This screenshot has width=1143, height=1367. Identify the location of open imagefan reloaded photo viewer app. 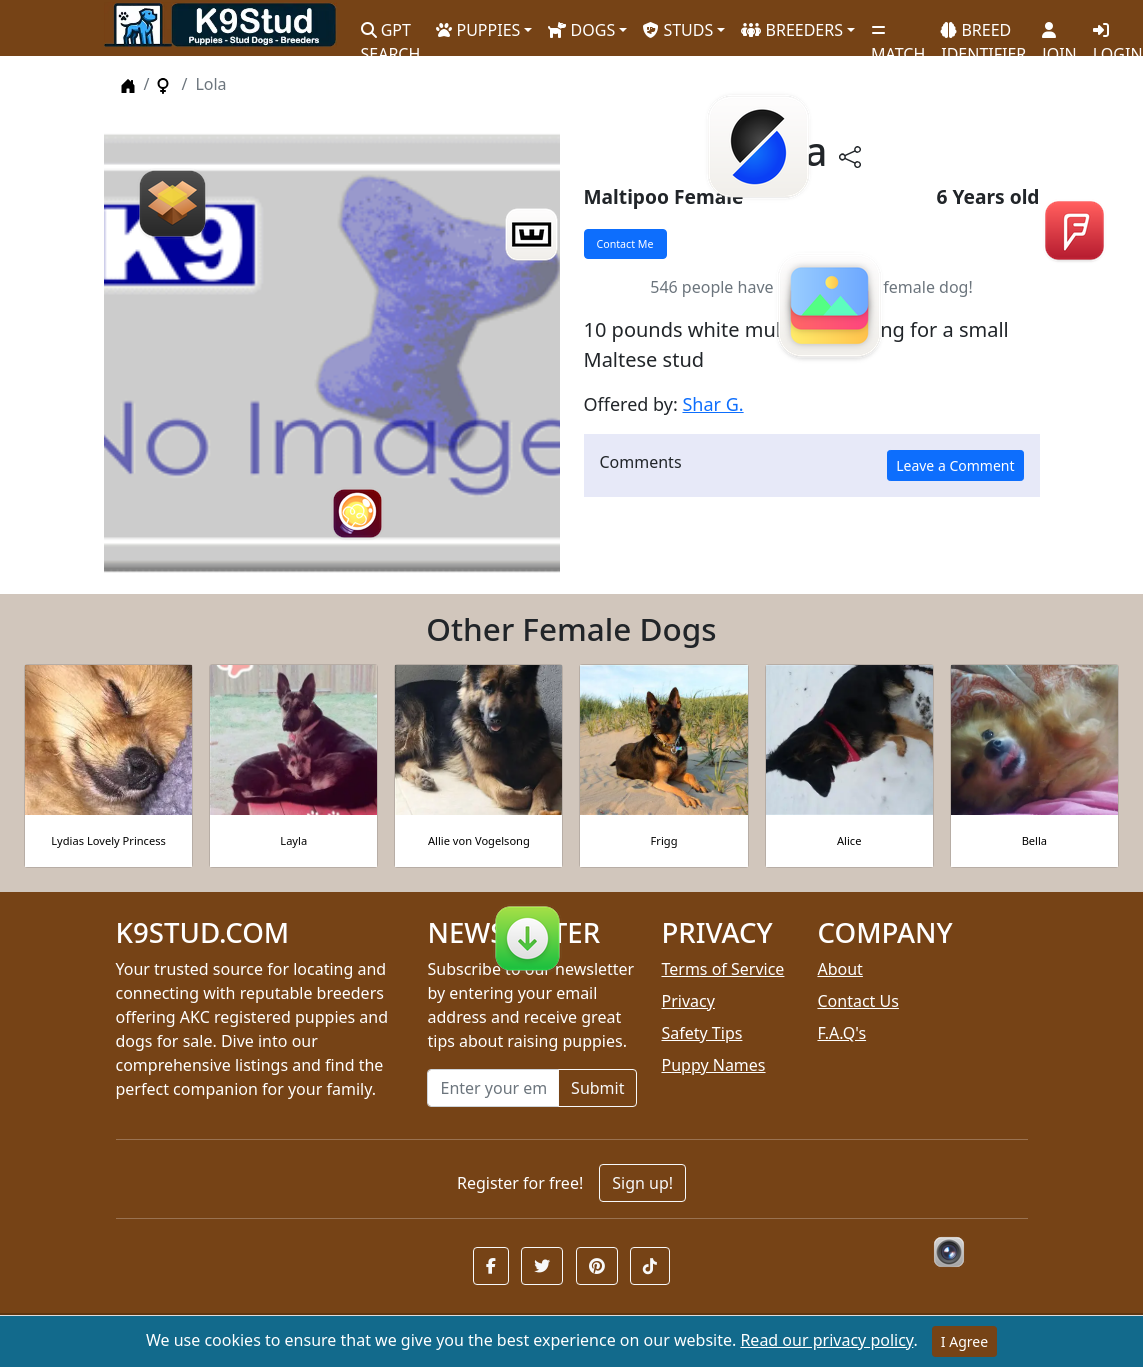
(829, 305).